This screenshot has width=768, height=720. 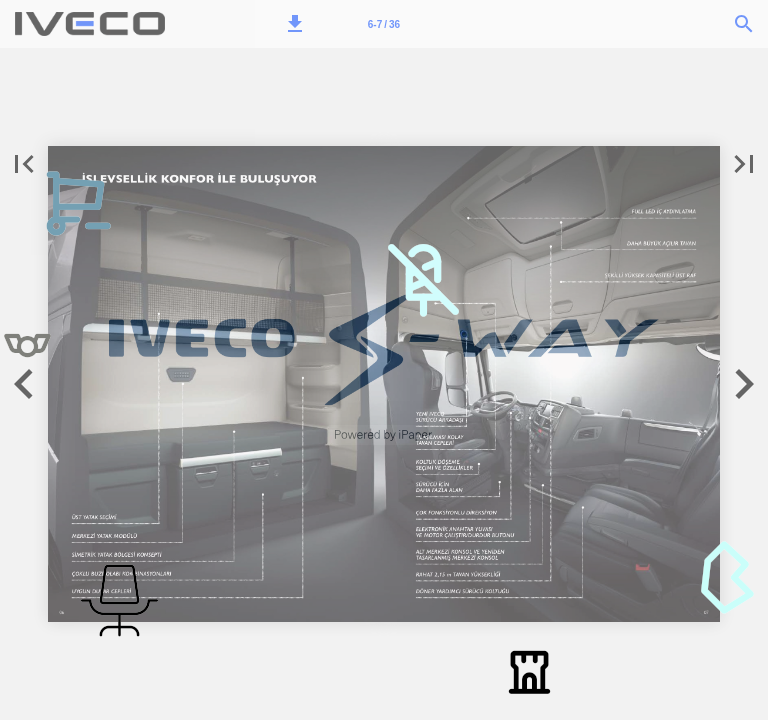 What do you see at coordinates (75, 203) in the screenshot?
I see `remove an item from your cart` at bounding box center [75, 203].